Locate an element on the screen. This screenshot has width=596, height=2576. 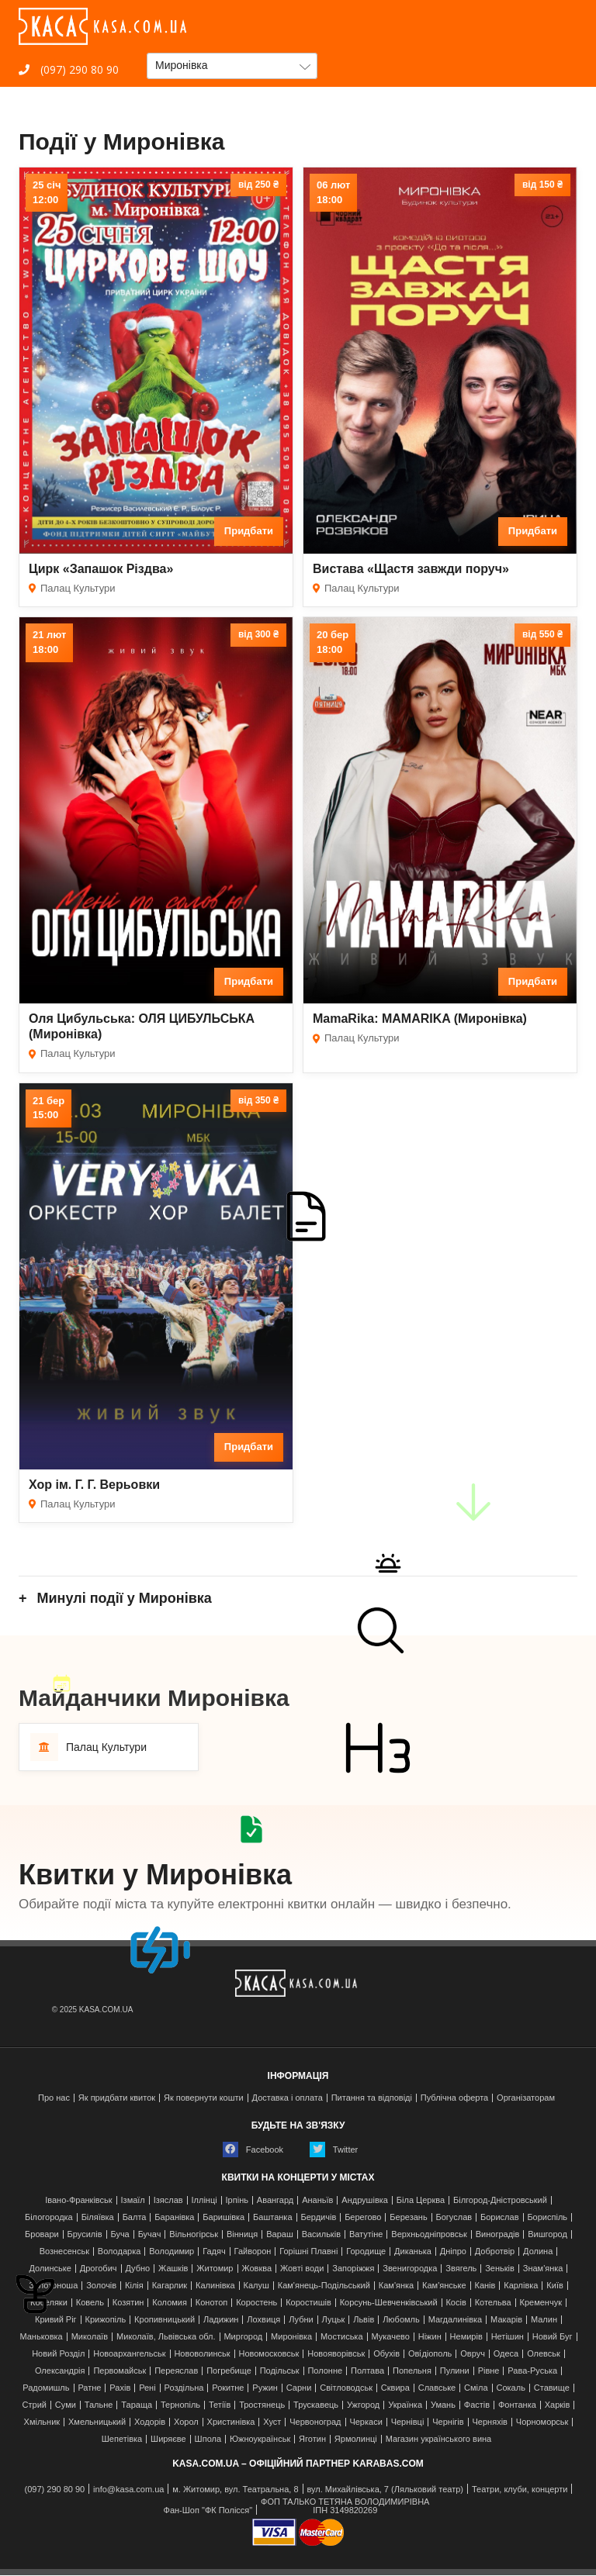
search for content is located at coordinates (380, 1630).